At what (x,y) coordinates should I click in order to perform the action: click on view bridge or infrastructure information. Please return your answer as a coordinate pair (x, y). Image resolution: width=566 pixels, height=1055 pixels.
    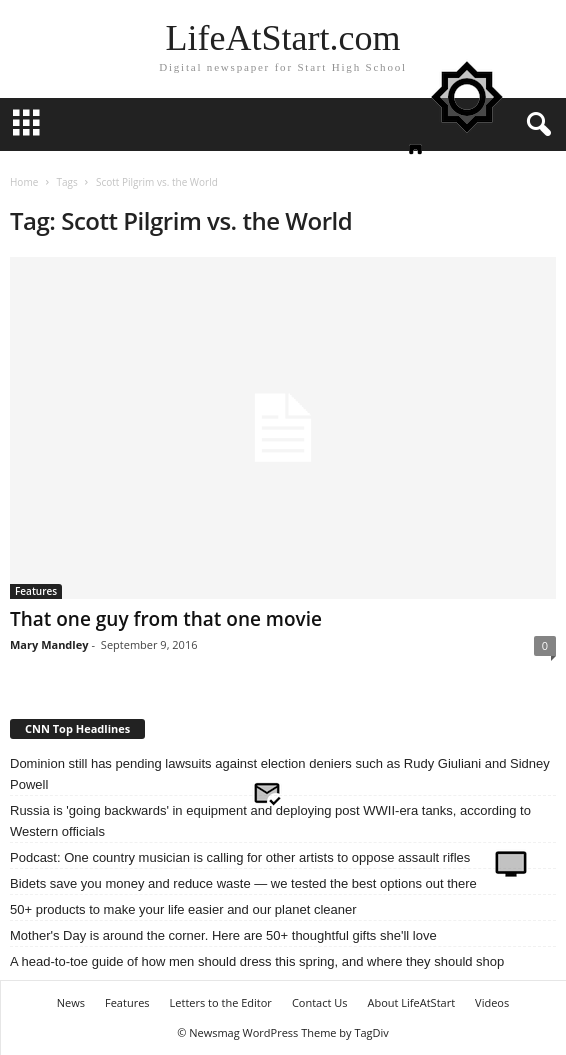
    Looking at the image, I should click on (415, 148).